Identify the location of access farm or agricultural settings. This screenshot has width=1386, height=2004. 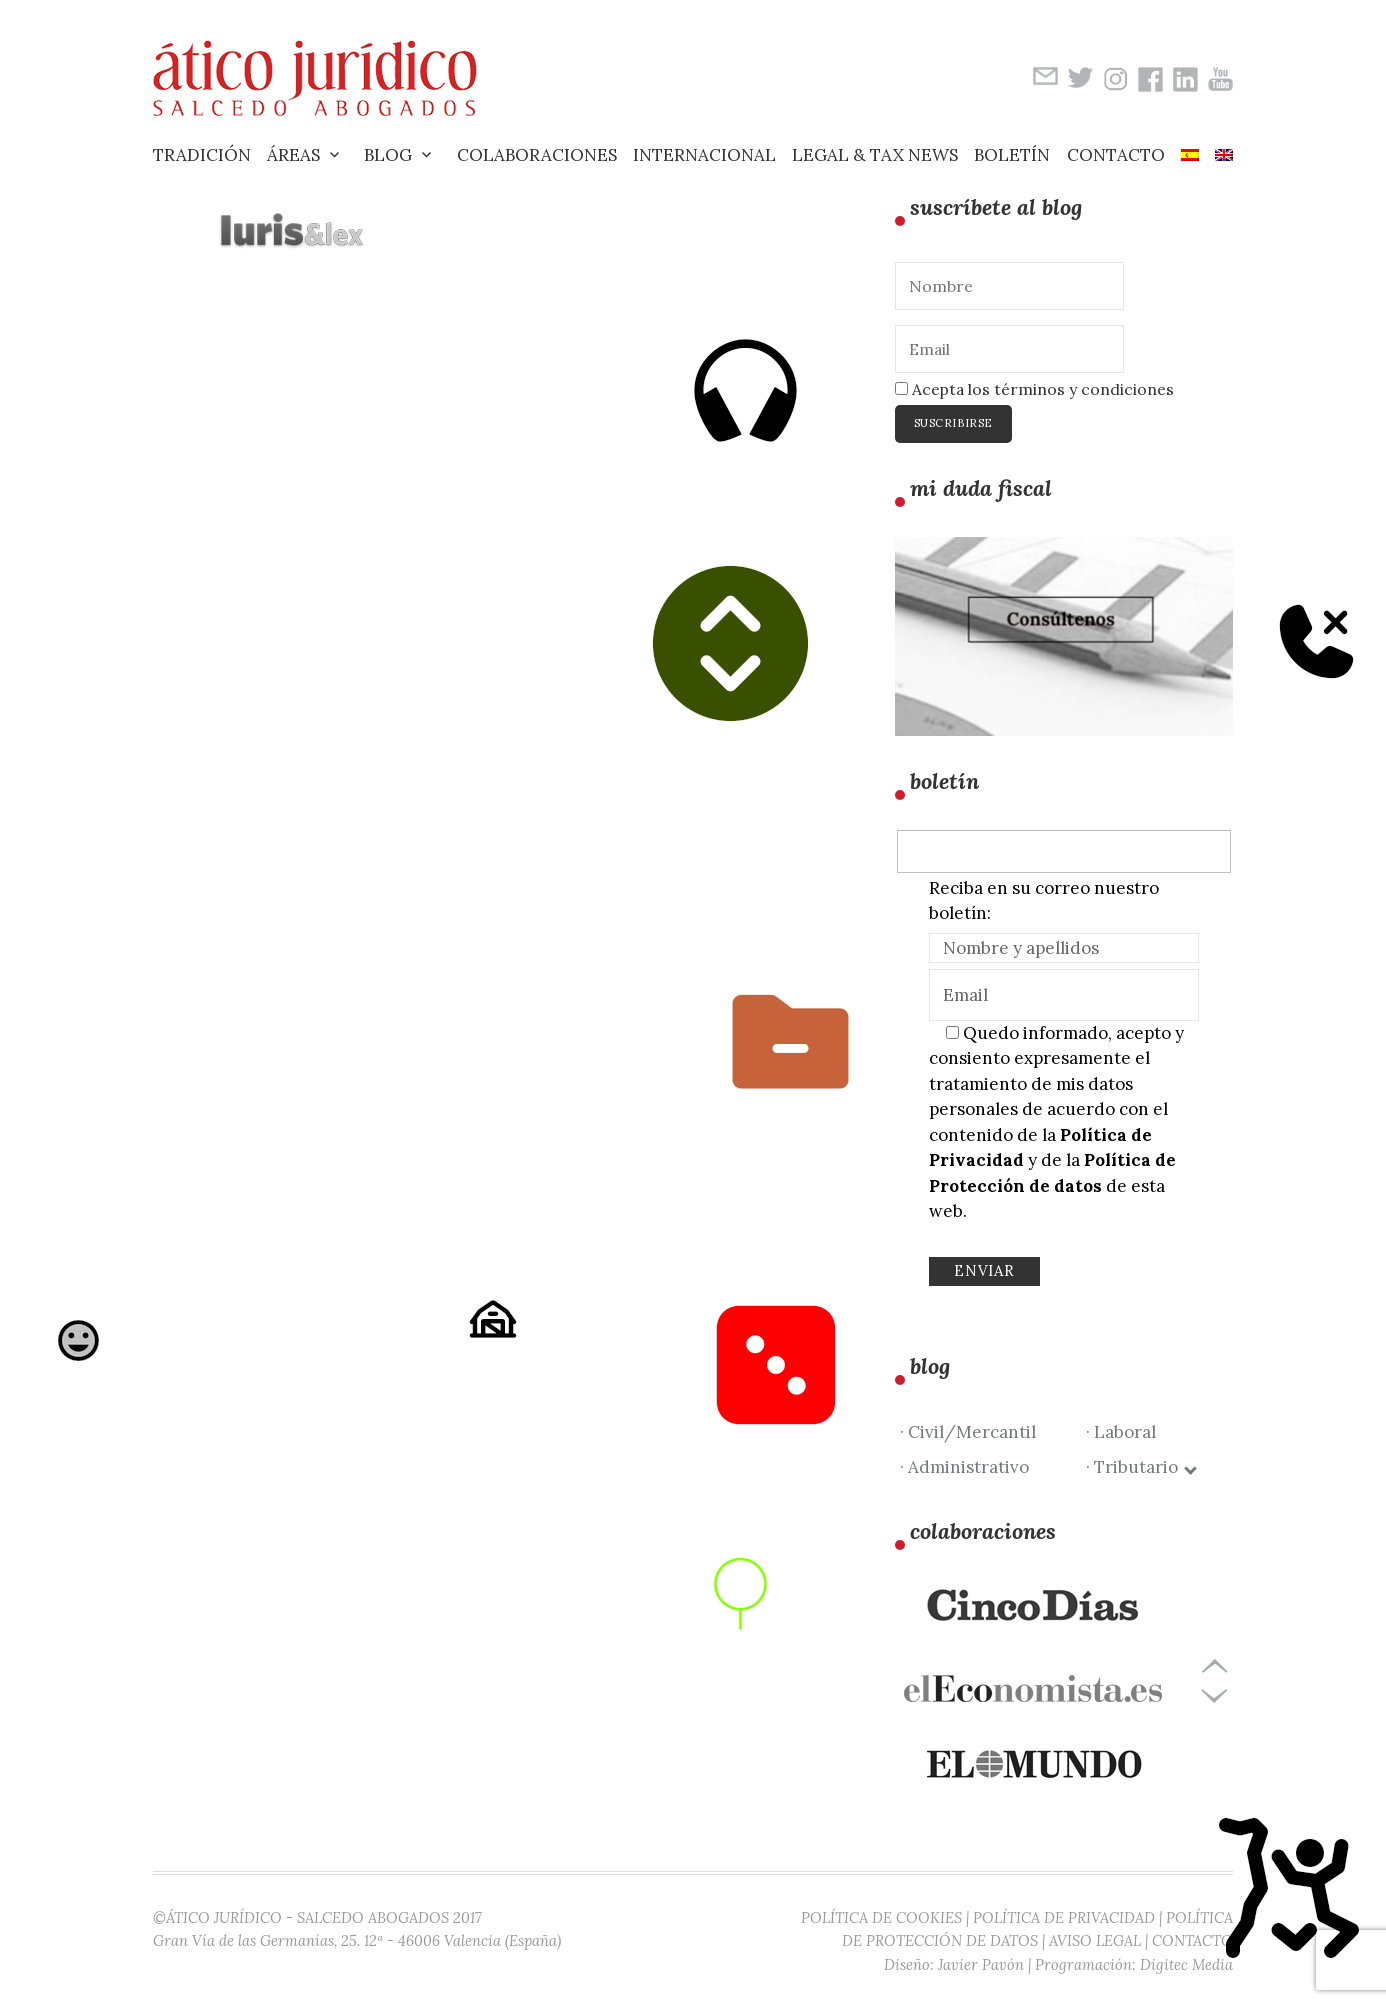
(493, 1322).